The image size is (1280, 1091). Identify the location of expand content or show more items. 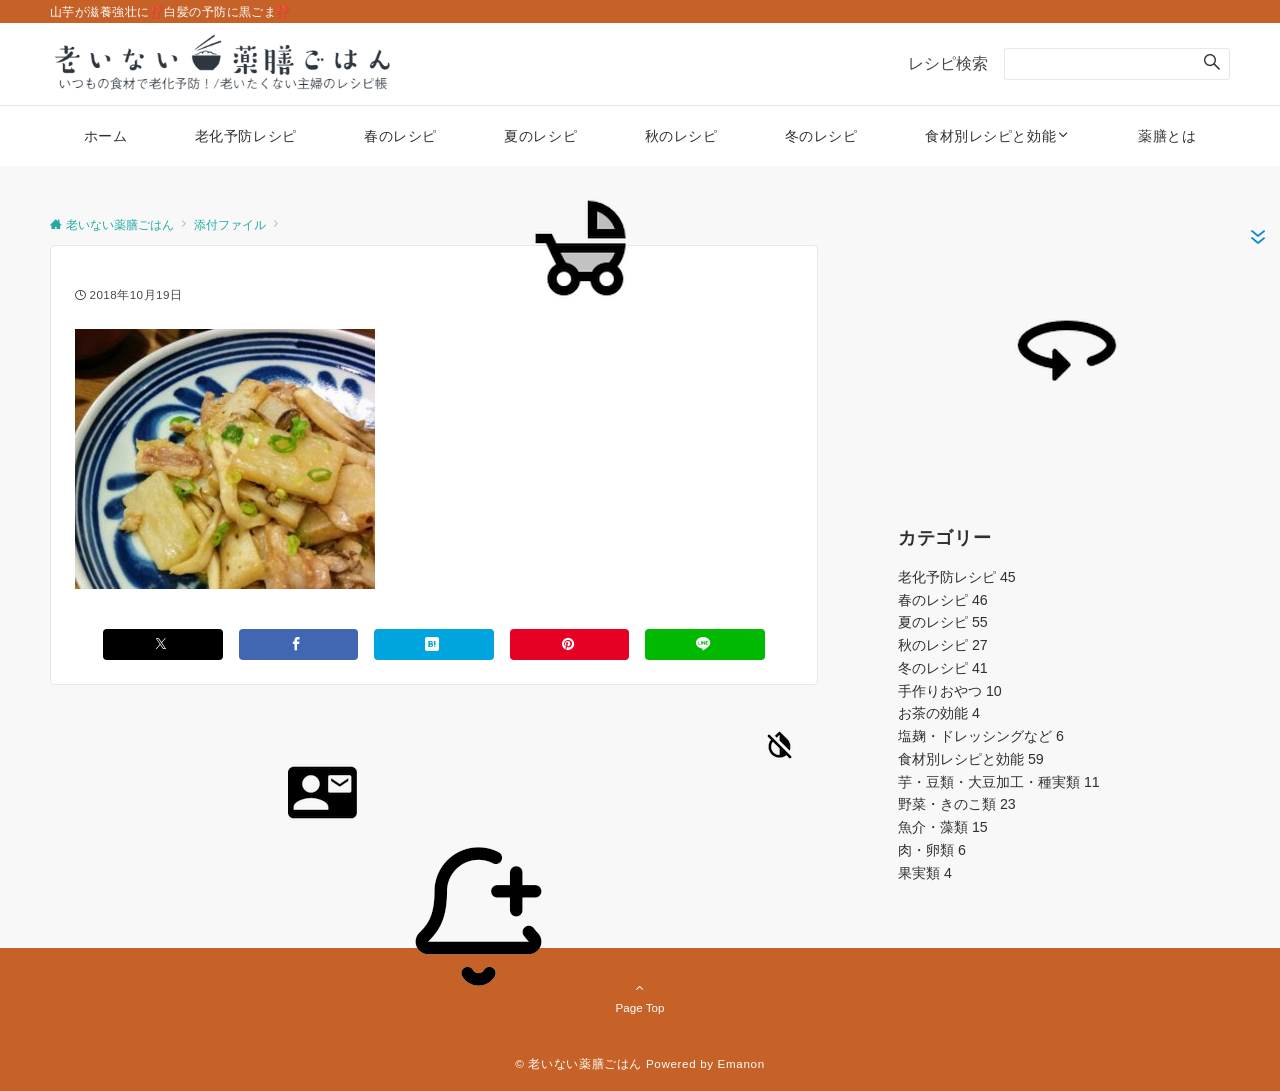
(1258, 237).